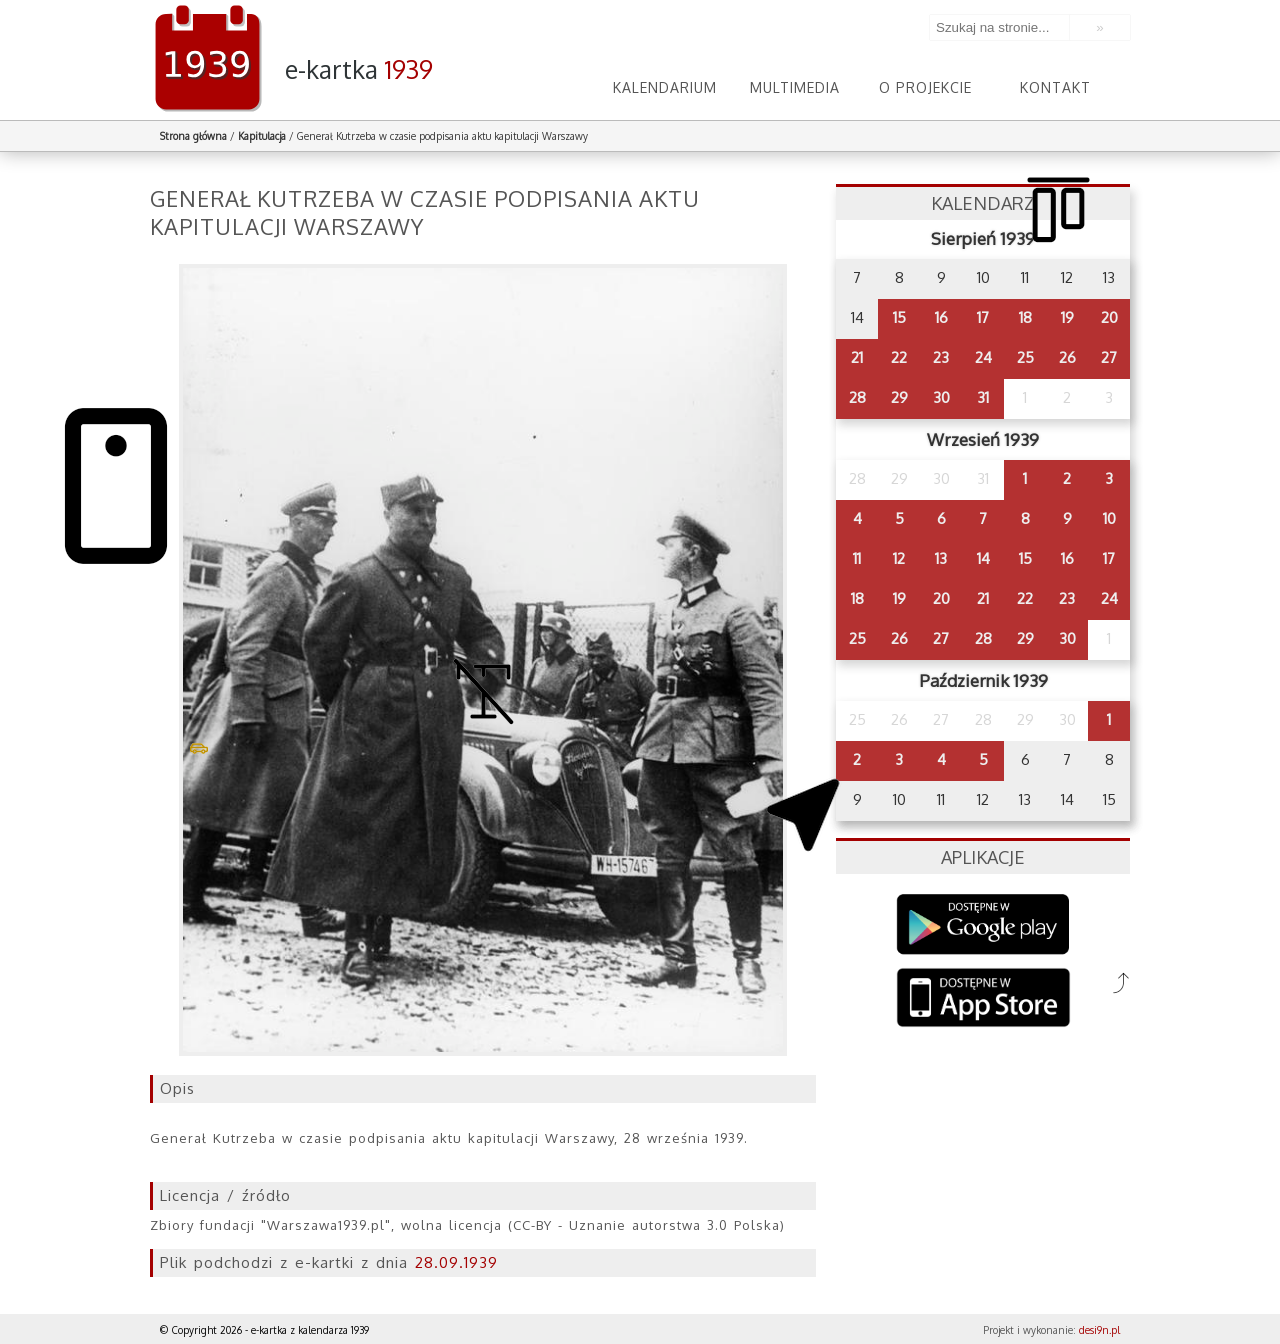  I want to click on access device camera through mobile app, so click(116, 486).